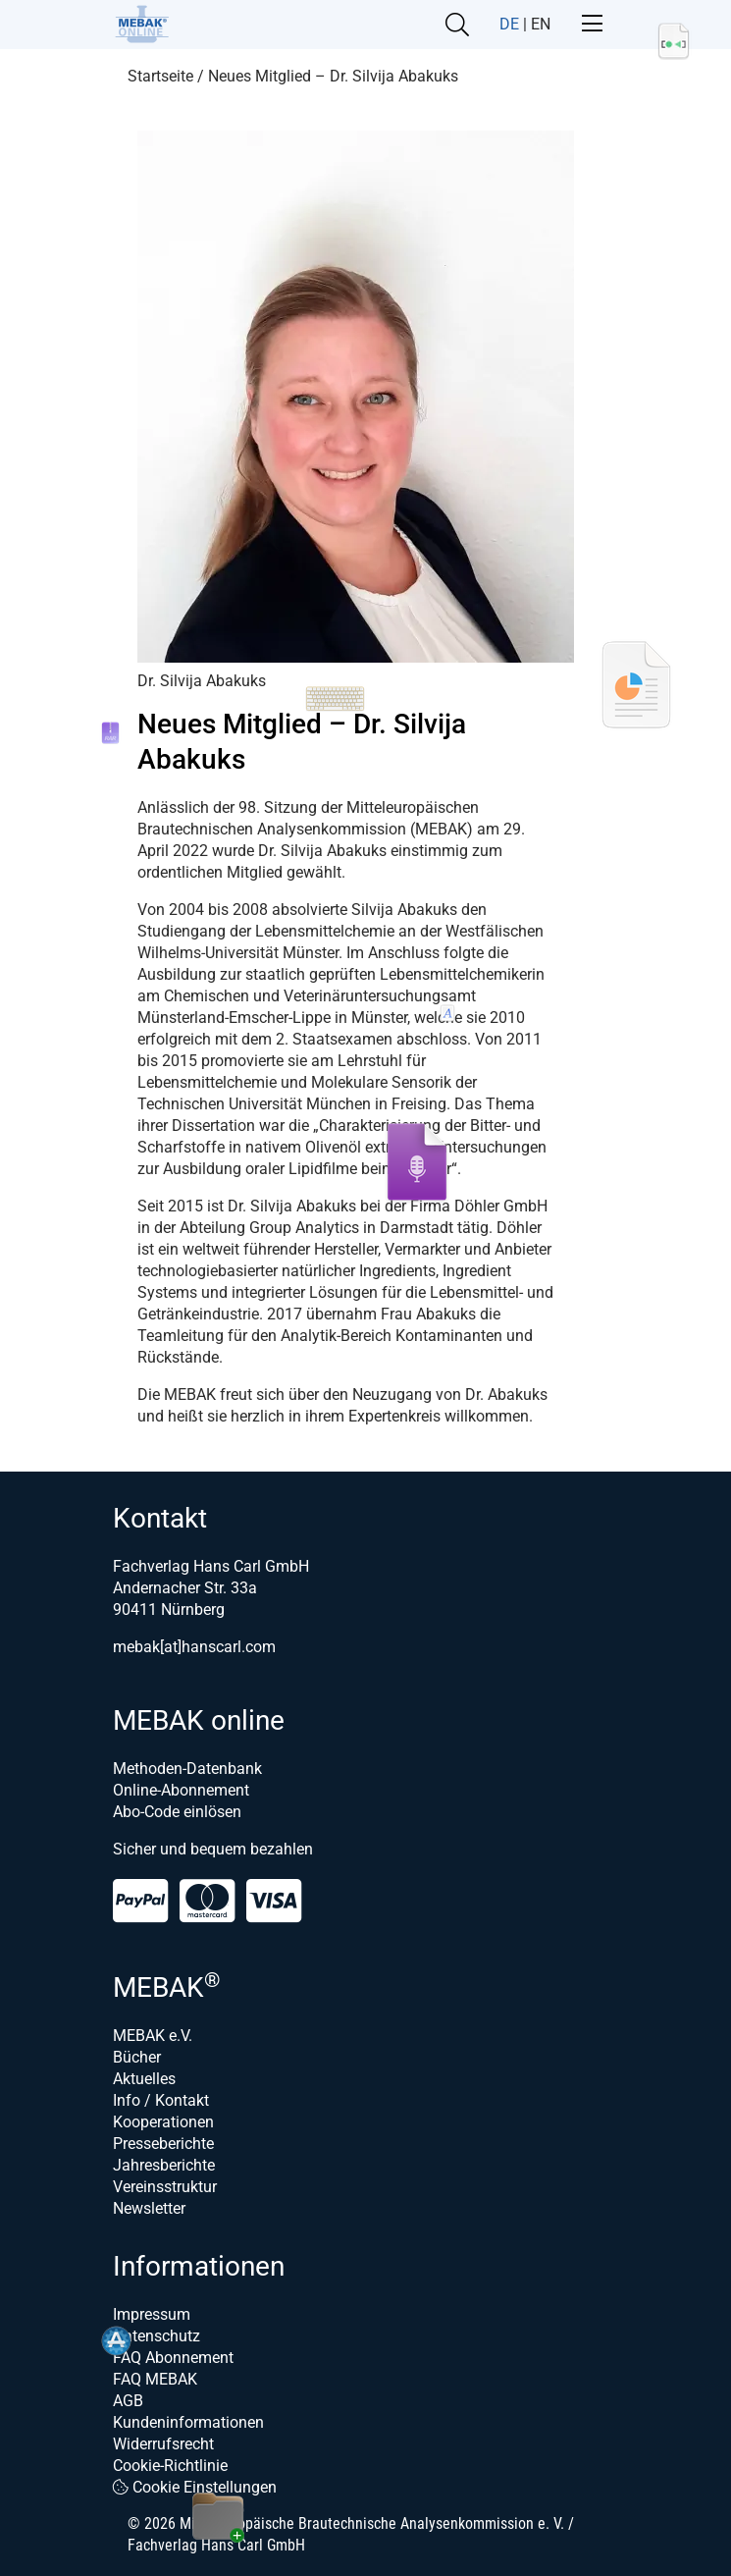  What do you see at coordinates (447, 1013) in the screenshot?
I see `a TrueType font file` at bounding box center [447, 1013].